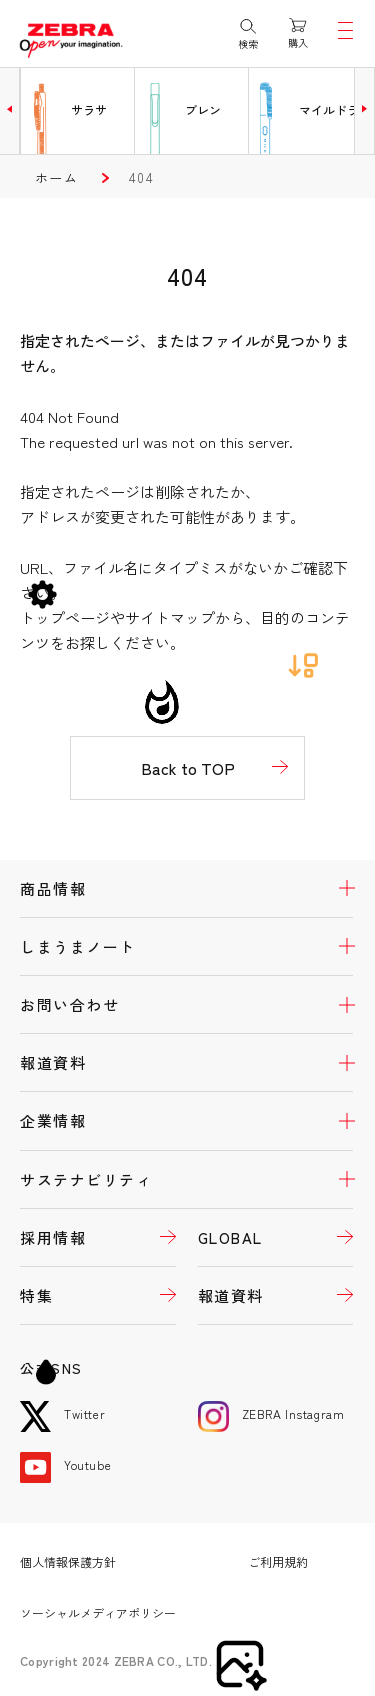  I want to click on sort items from smallest to largest, so click(302, 665).